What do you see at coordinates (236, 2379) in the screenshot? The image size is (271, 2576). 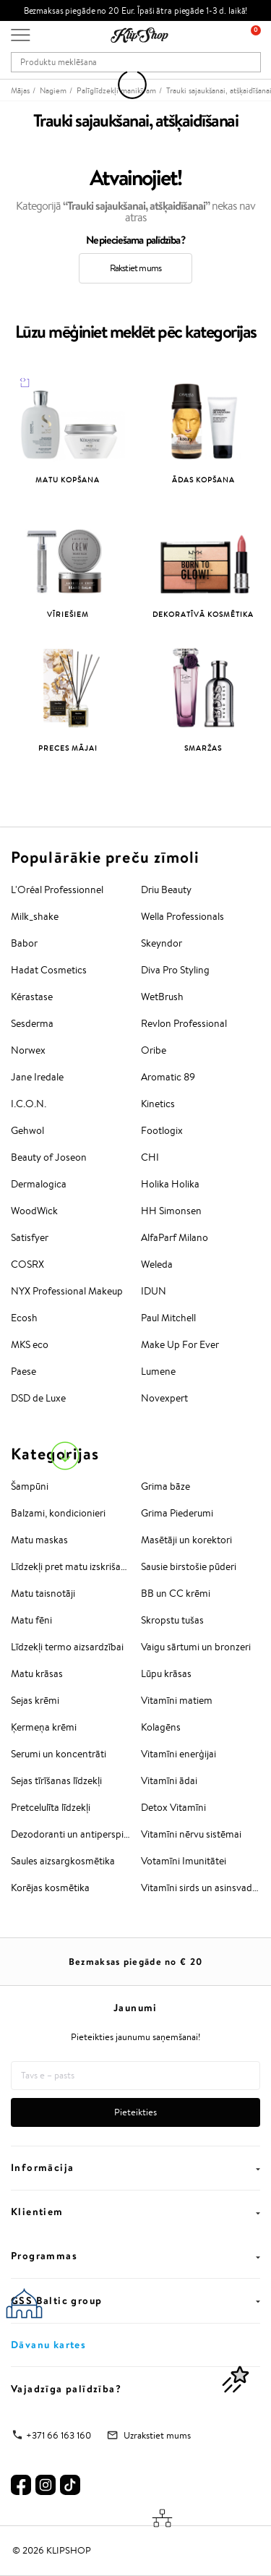 I see `mark as favorite or highlight content` at bounding box center [236, 2379].